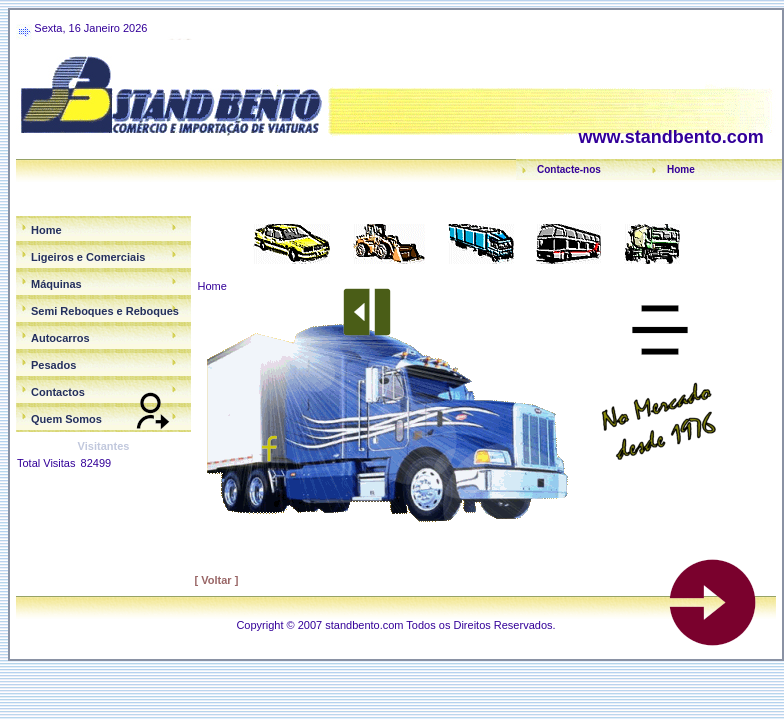 The image size is (784, 720). What do you see at coordinates (150, 411) in the screenshot?
I see `share user profile with others` at bounding box center [150, 411].